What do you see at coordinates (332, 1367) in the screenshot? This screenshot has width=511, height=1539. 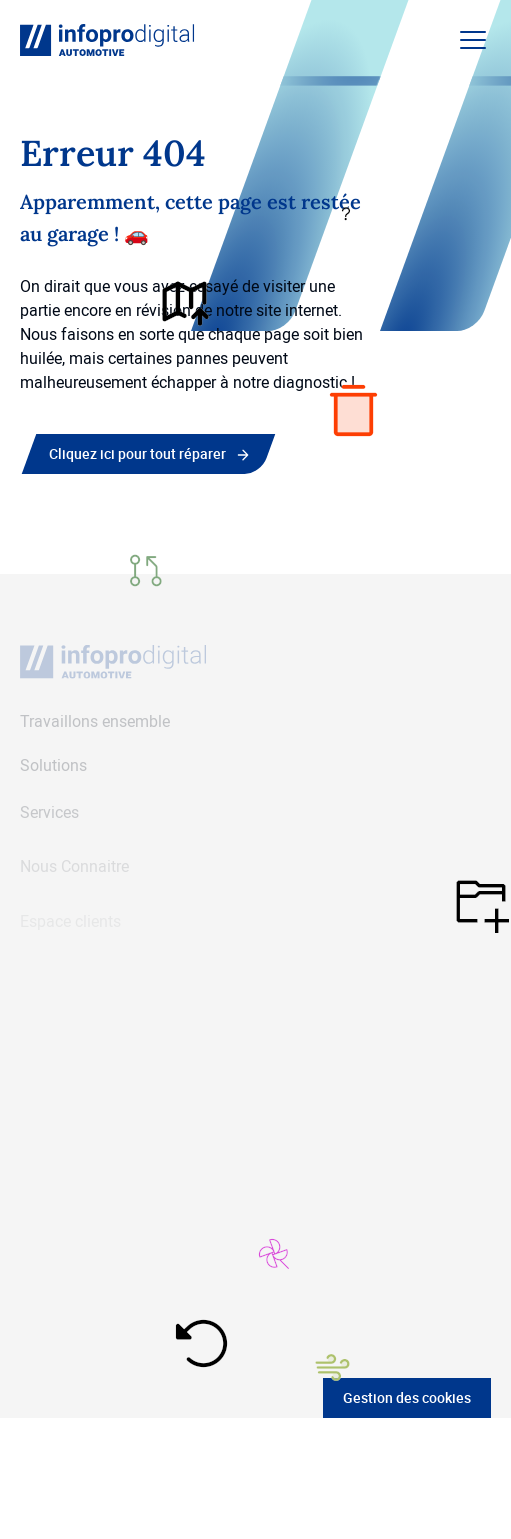 I see `view current wind conditions` at bounding box center [332, 1367].